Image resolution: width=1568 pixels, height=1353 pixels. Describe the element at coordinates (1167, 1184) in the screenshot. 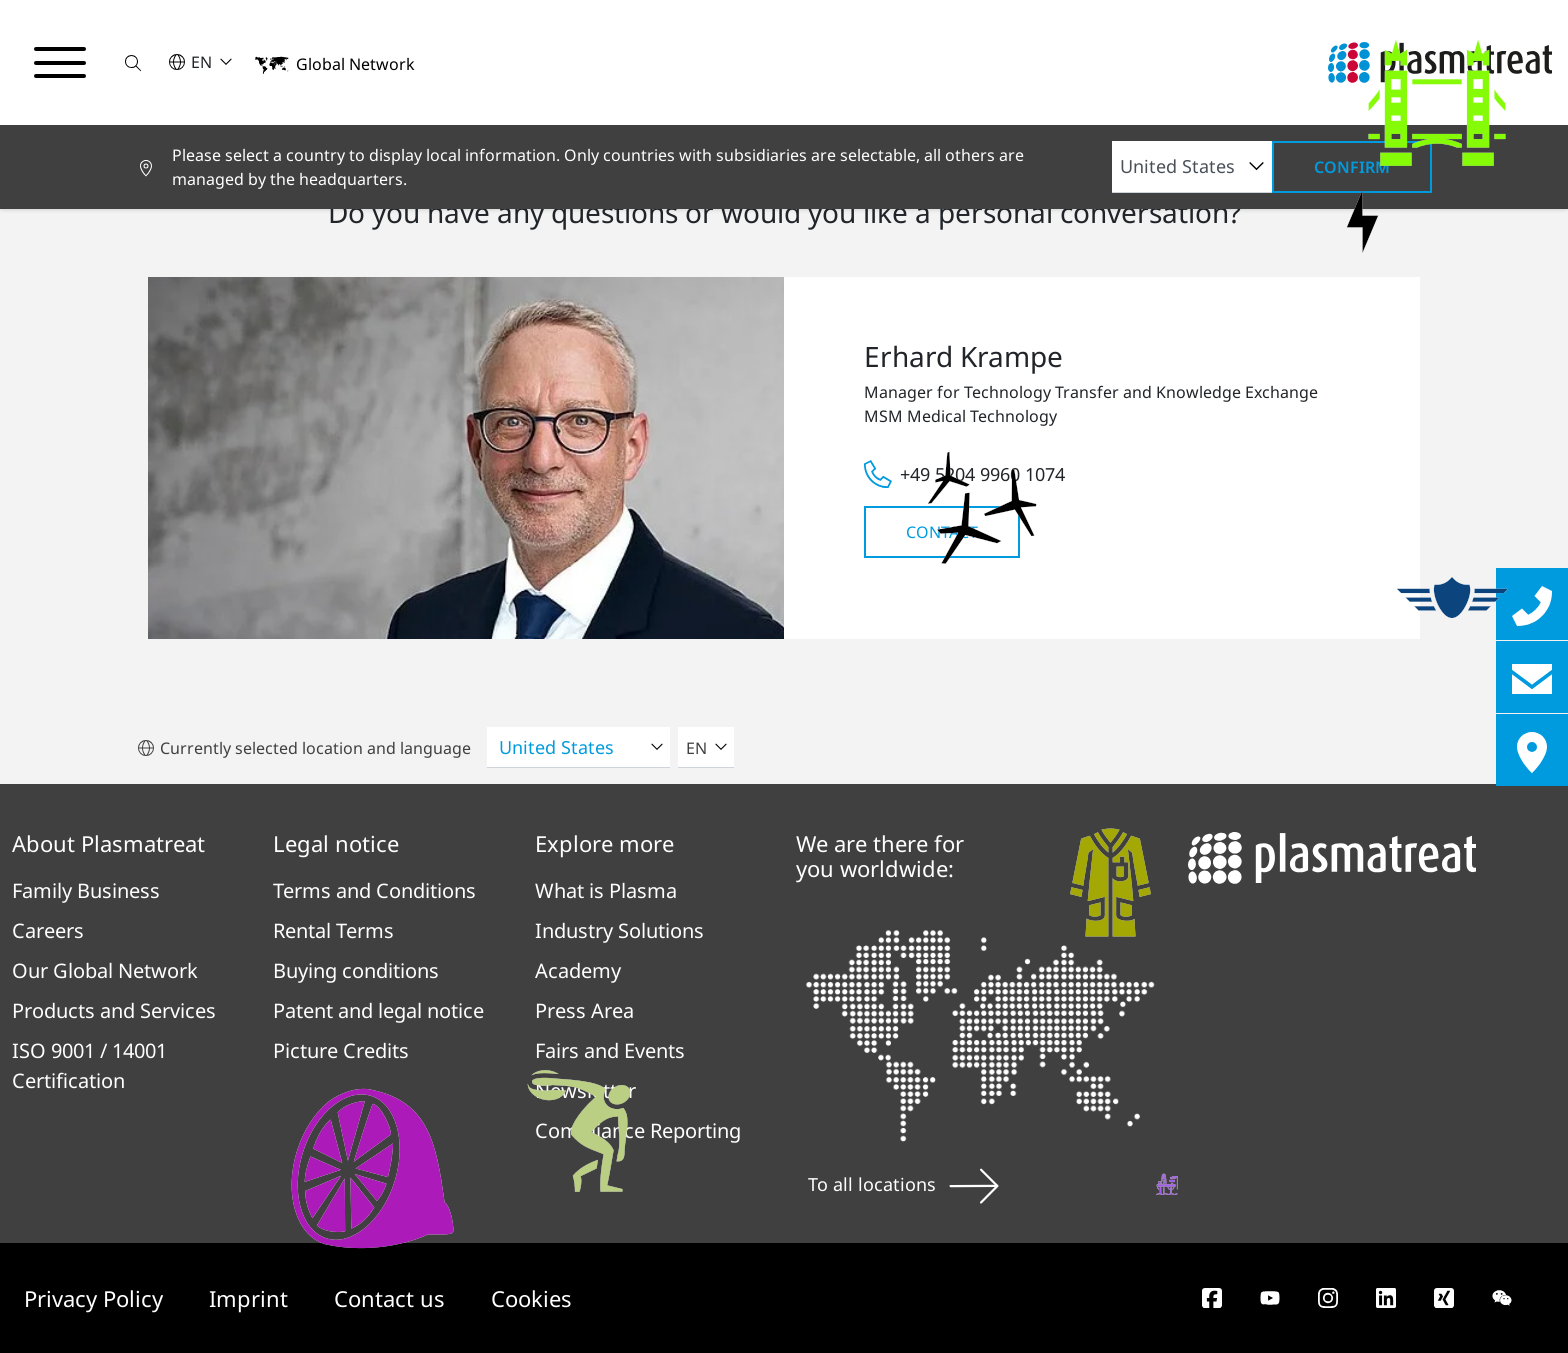

I see `view offshore drilling operations` at that location.